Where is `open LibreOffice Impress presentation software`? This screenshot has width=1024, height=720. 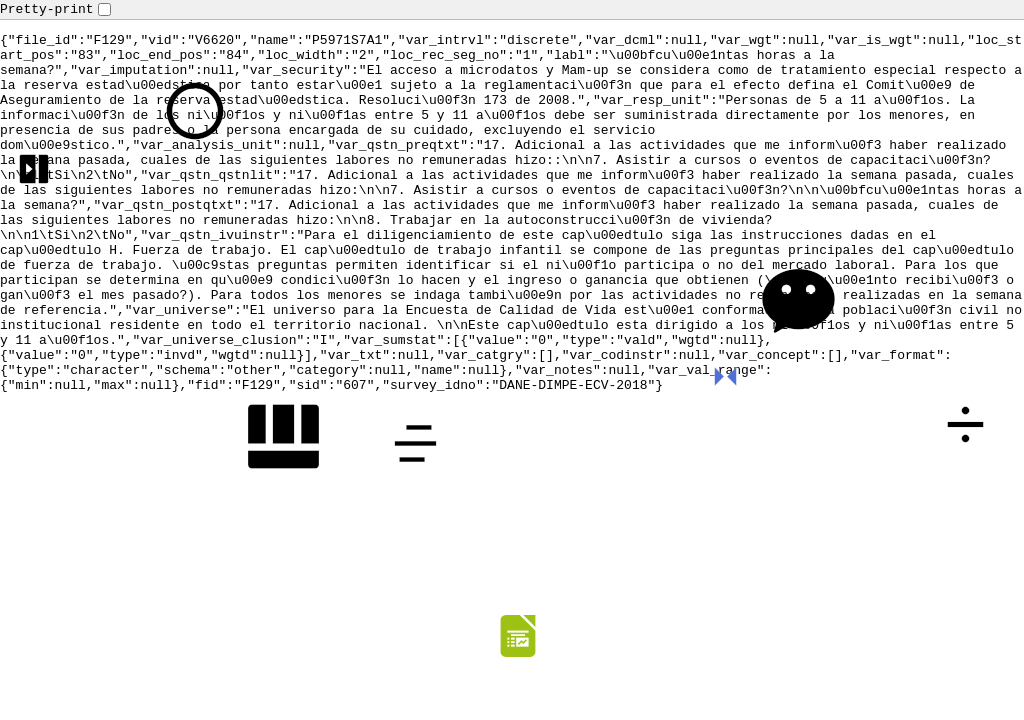 open LibreOffice Impress presentation software is located at coordinates (518, 636).